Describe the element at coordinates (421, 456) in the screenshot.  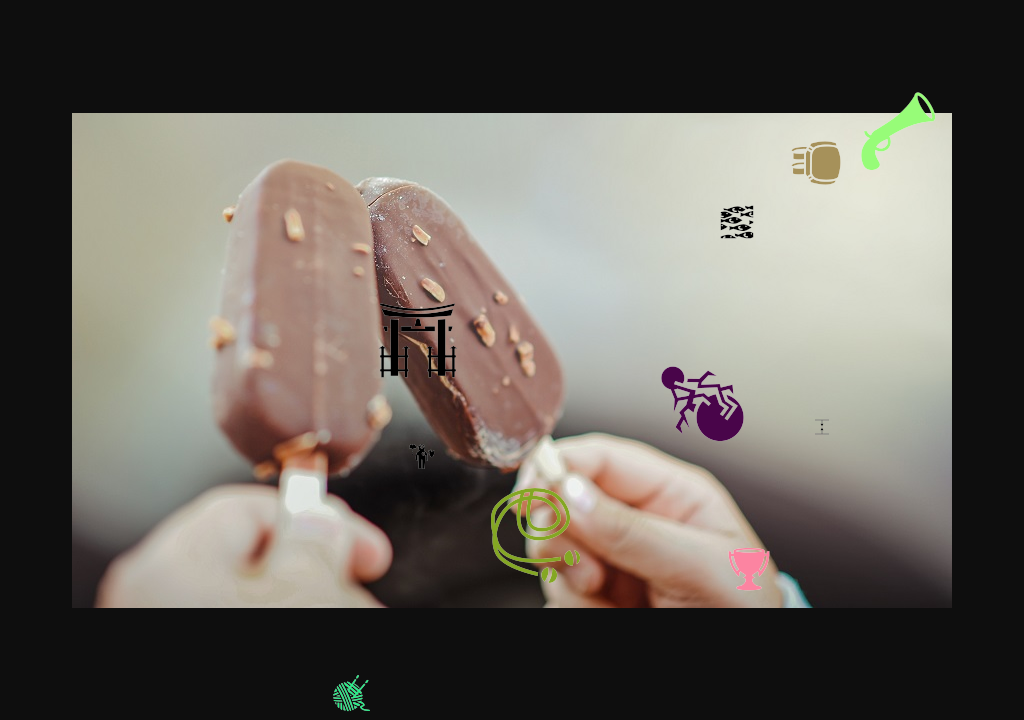
I see `view body anatomy or organ systems` at that location.